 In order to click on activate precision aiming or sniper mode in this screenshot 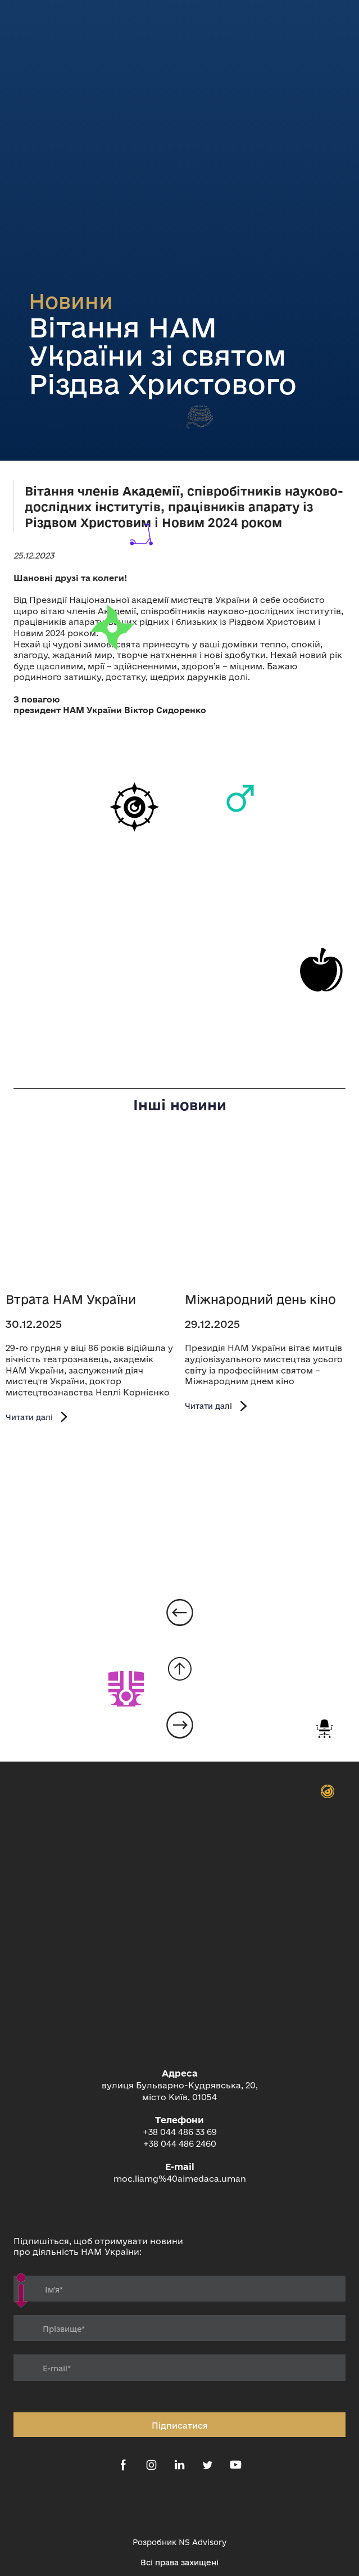, I will do `click(134, 807)`.